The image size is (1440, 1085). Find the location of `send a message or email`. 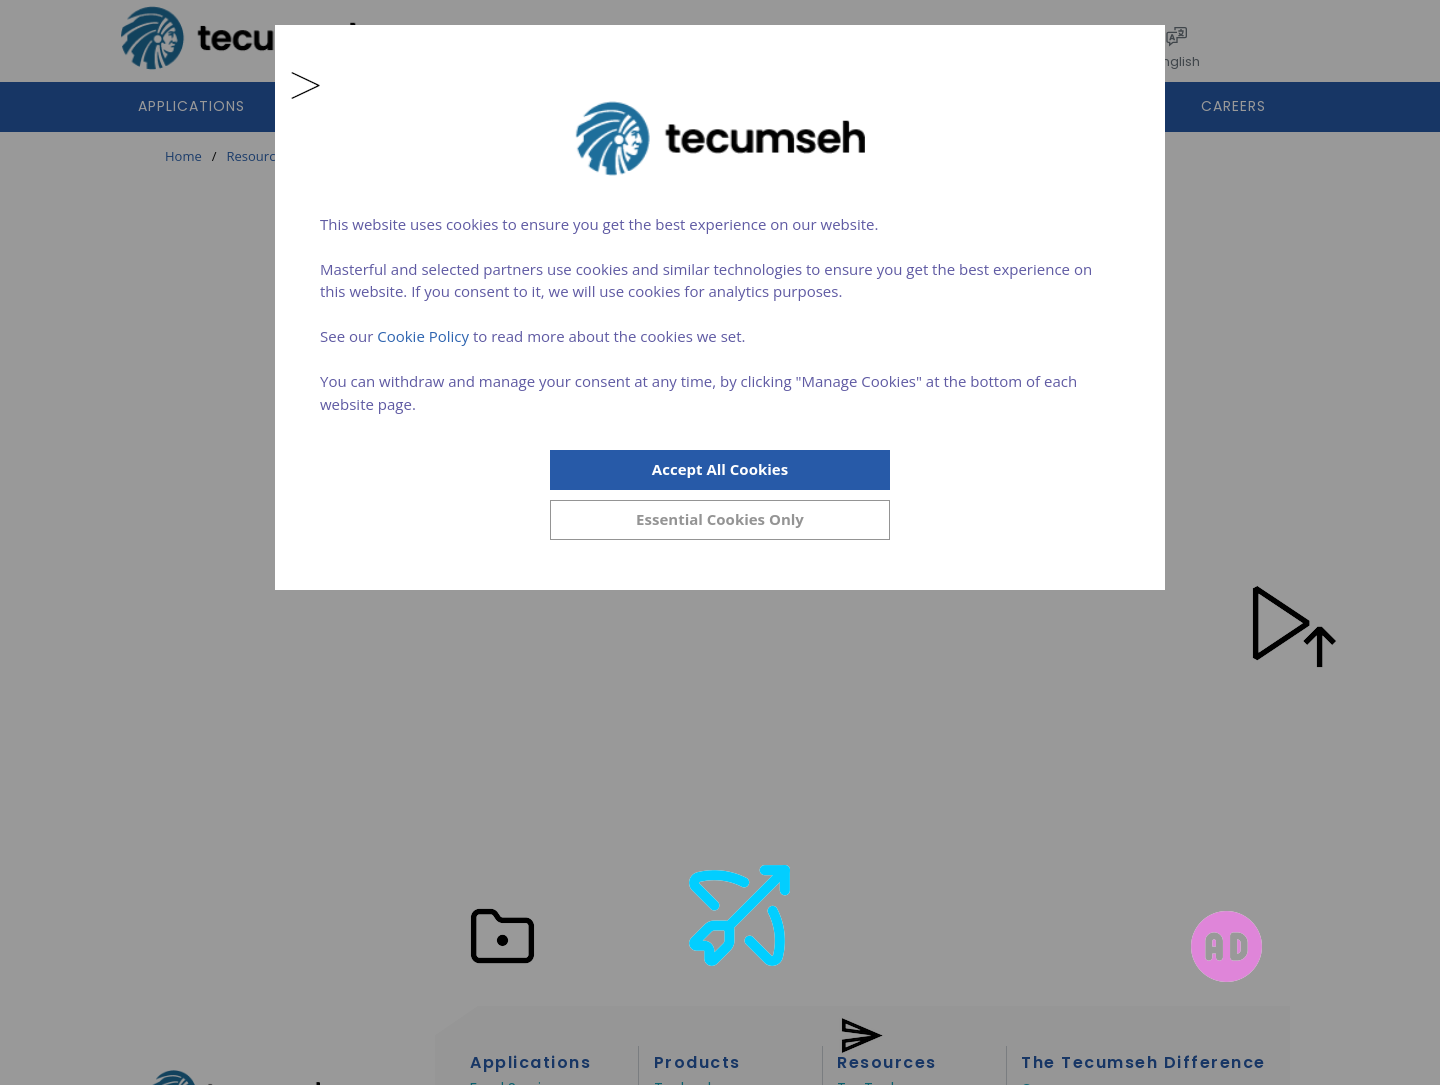

send a message or email is located at coordinates (861, 1035).